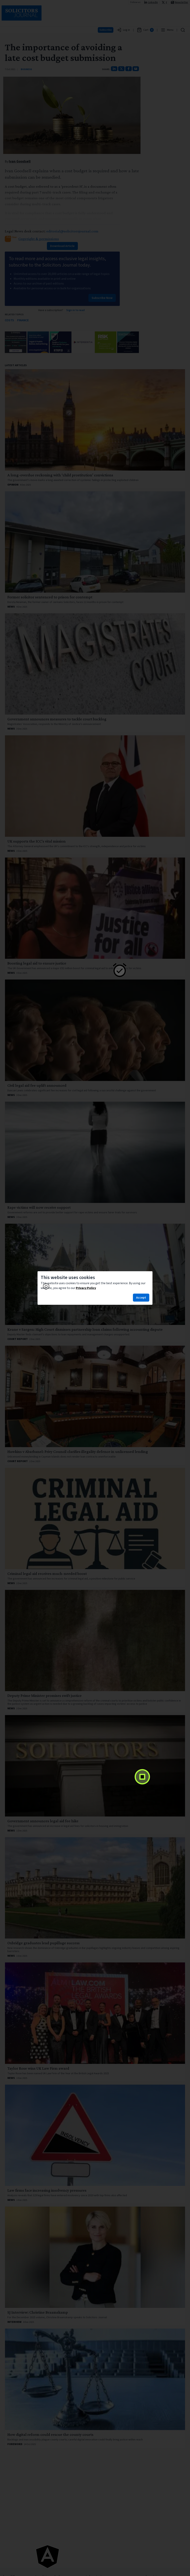  What do you see at coordinates (46, 1286) in the screenshot?
I see `access settings or configuration options` at bounding box center [46, 1286].